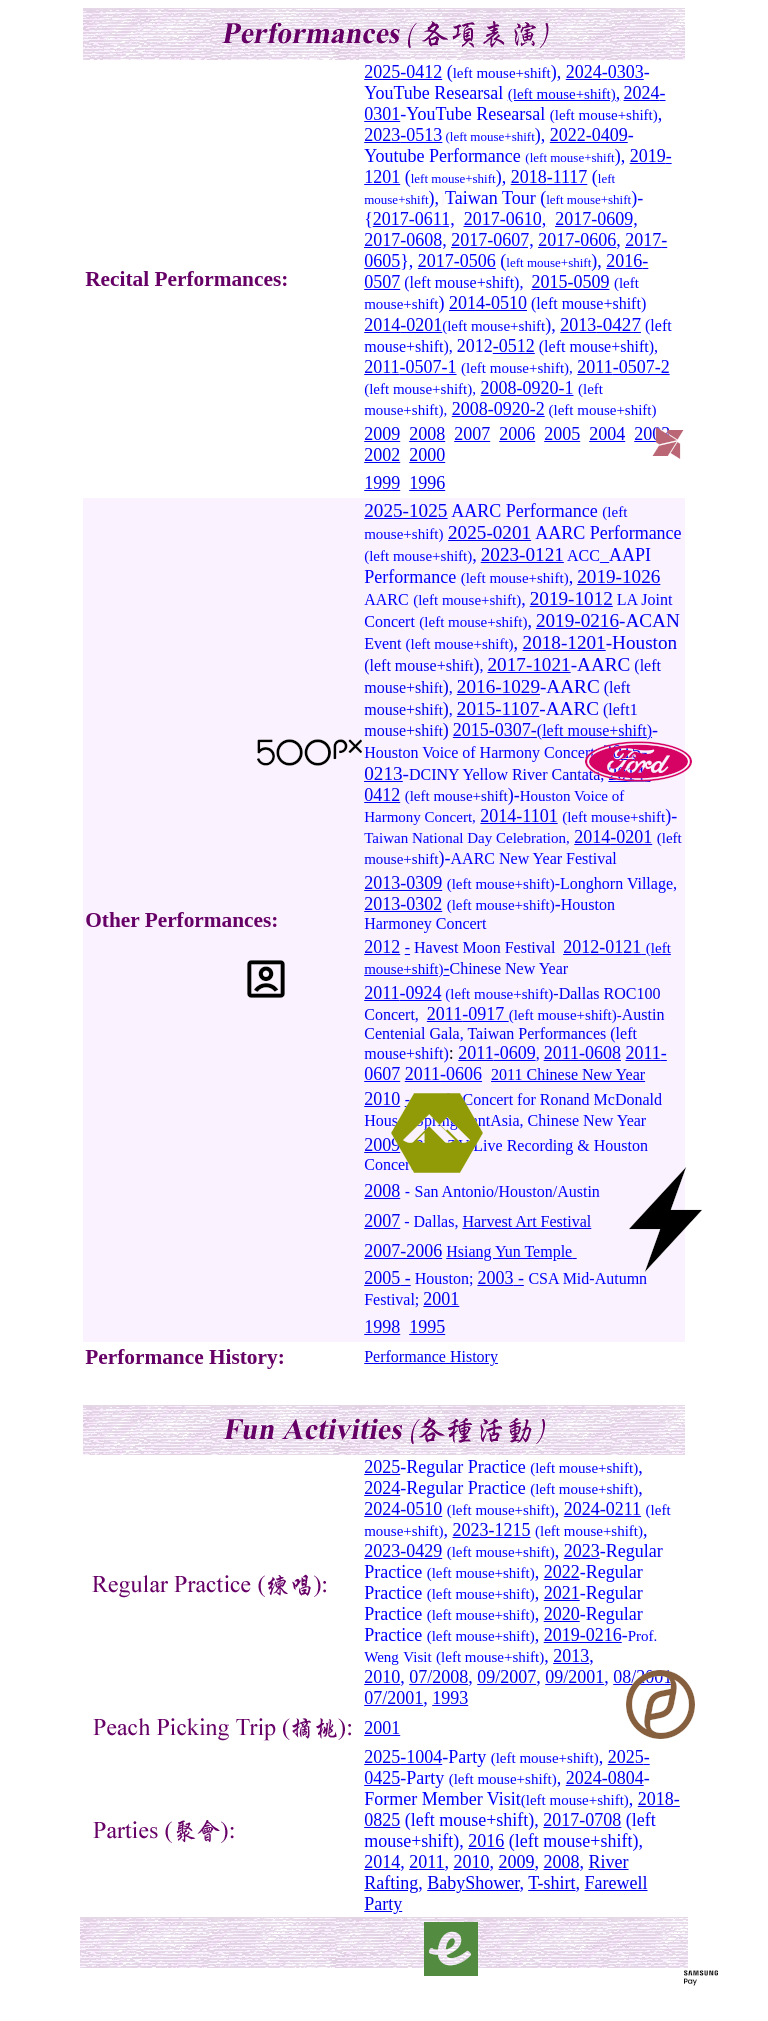 This screenshot has width=768, height=2021. What do you see at coordinates (437, 1133) in the screenshot?
I see `Alpine Linux operating system logo` at bounding box center [437, 1133].